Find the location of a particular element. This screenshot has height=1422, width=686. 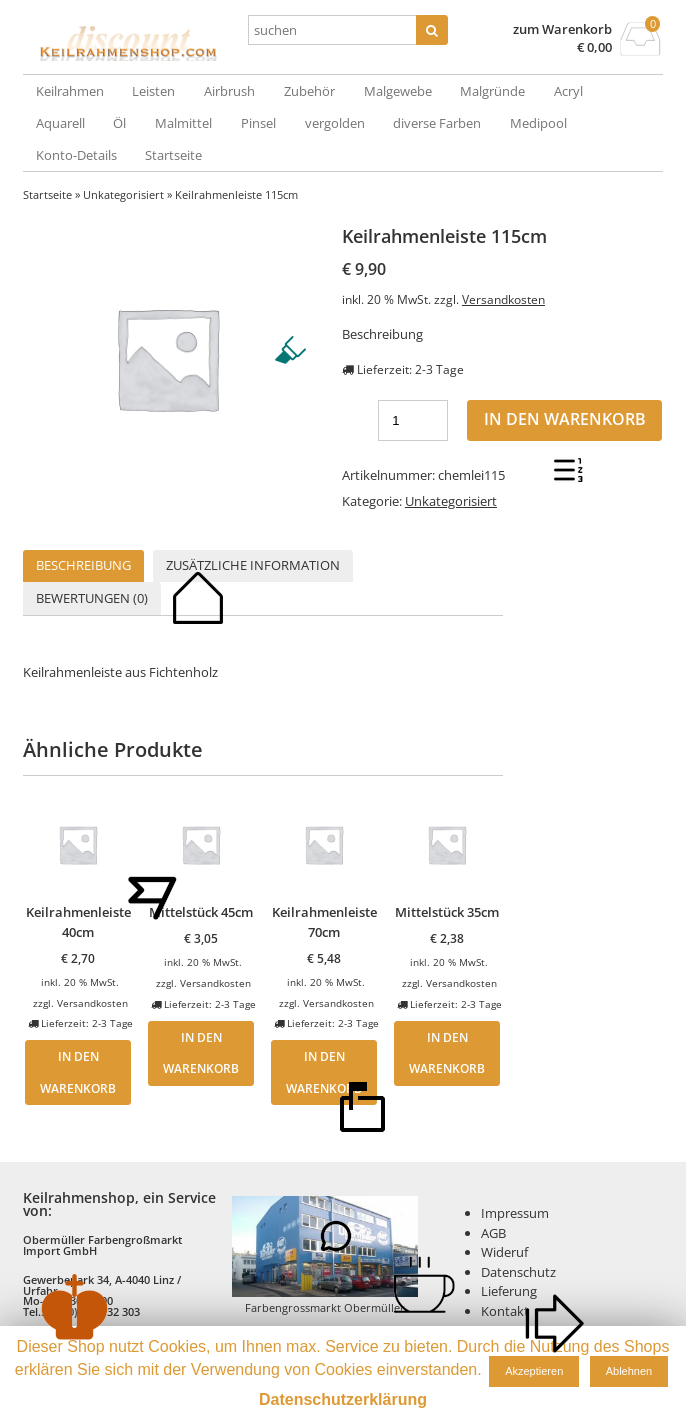

move forward or proceed to next step is located at coordinates (552, 1323).